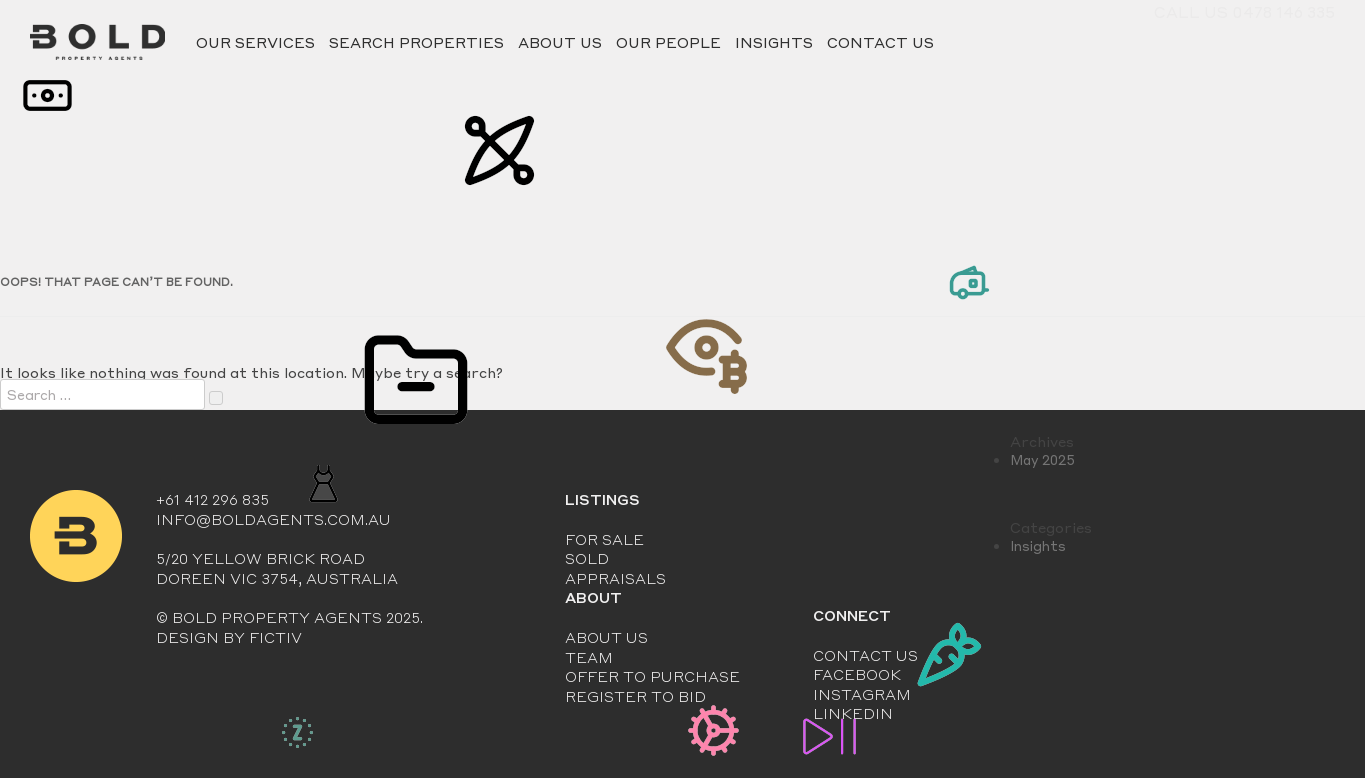  What do you see at coordinates (968, 282) in the screenshot?
I see `browse caravan or RV rentals` at bounding box center [968, 282].